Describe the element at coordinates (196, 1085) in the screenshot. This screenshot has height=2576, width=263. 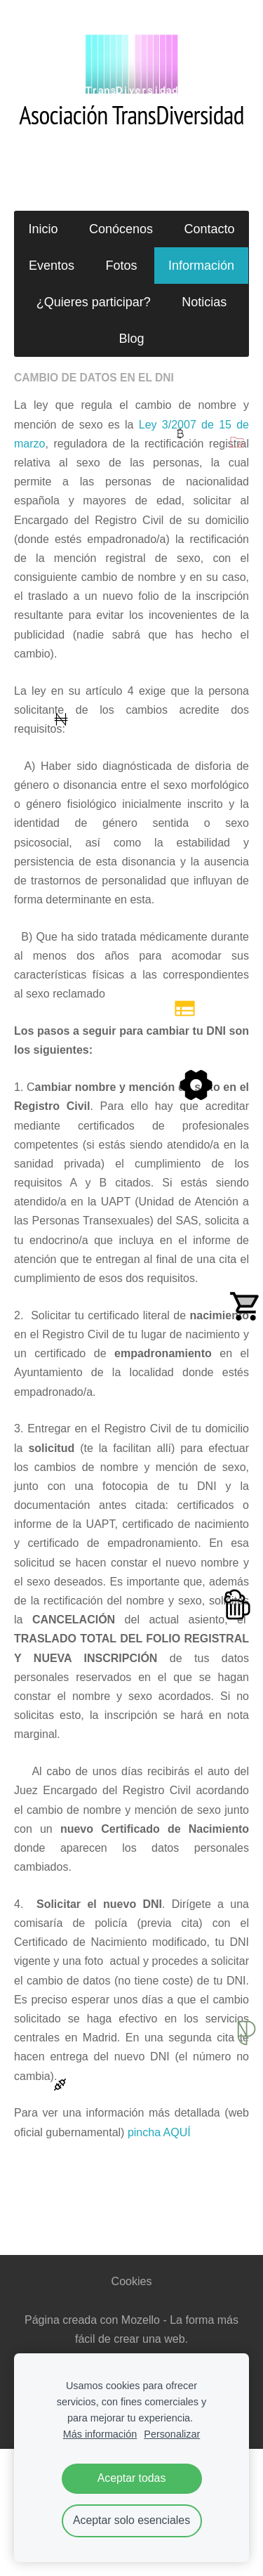
I see `access settings or preferences` at that location.